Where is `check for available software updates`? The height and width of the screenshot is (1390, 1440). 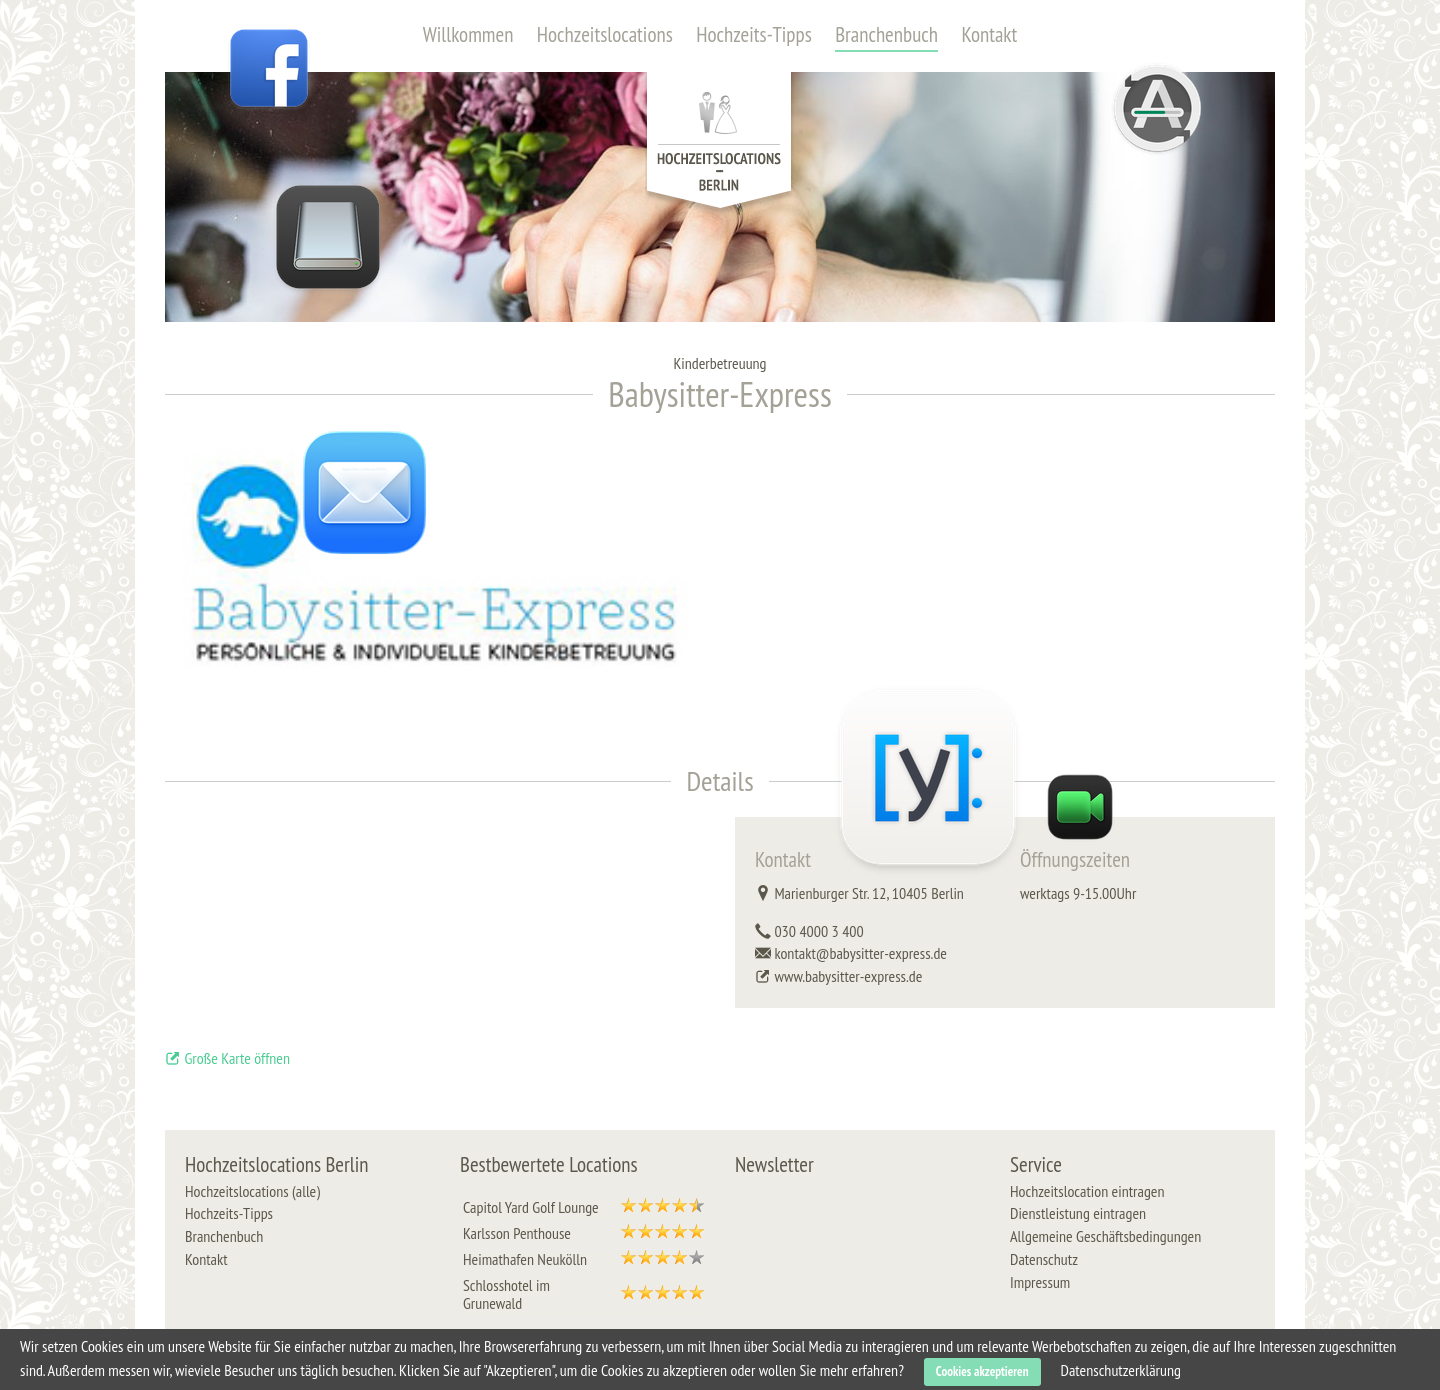
check for available software updates is located at coordinates (1157, 108).